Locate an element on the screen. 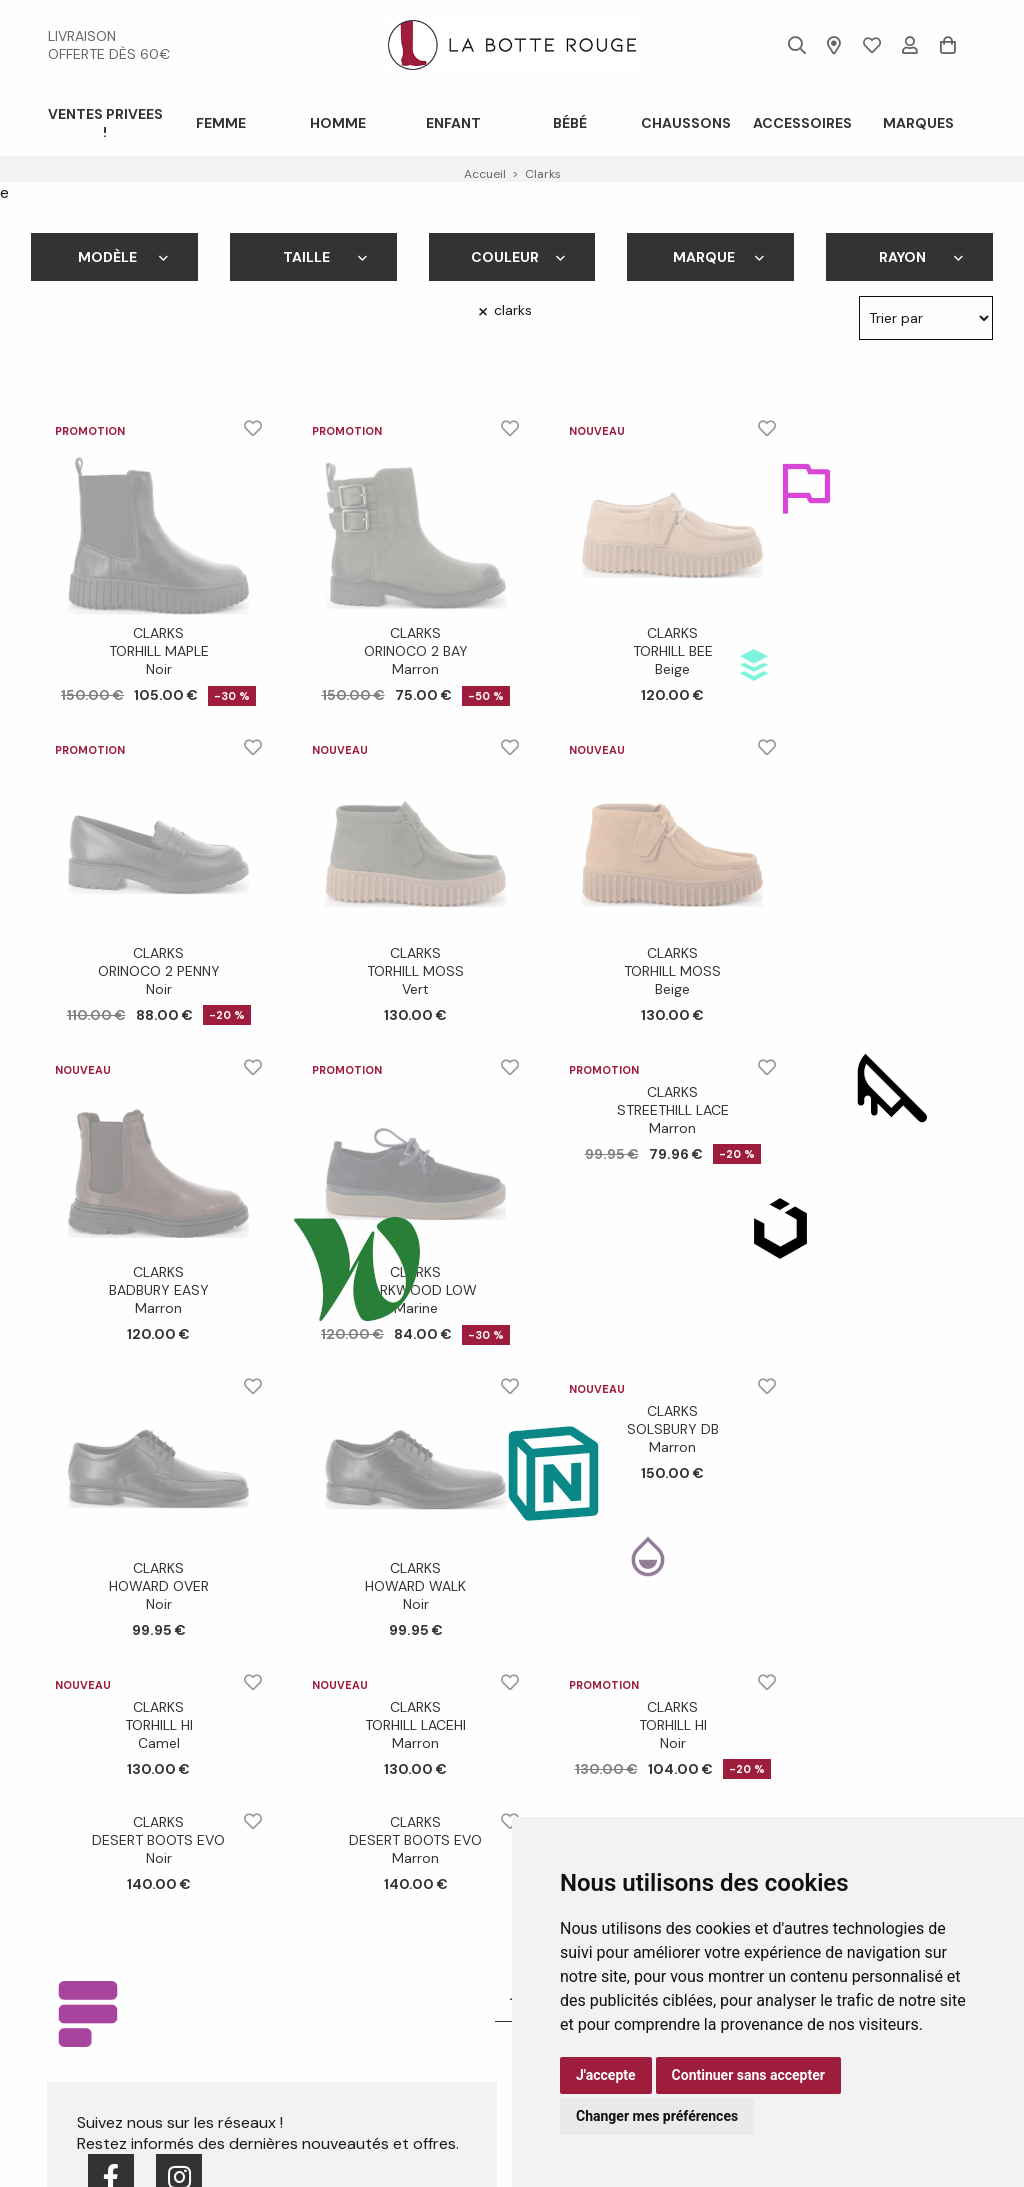 This screenshot has width=1024, height=2187. adjust contrast or color balance settings is located at coordinates (648, 1558).